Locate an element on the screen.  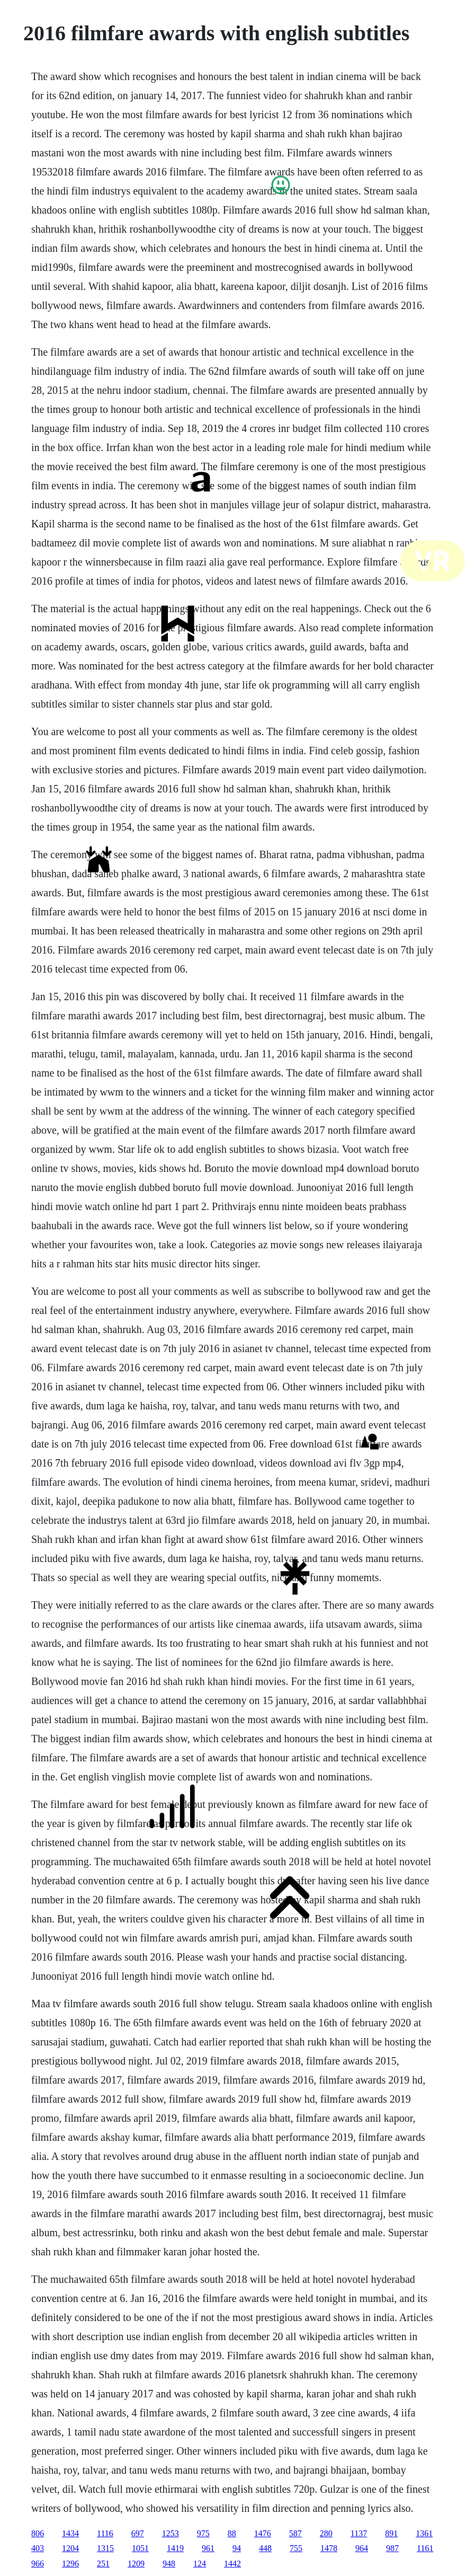
access shape tools or drawing options is located at coordinates (370, 1442).